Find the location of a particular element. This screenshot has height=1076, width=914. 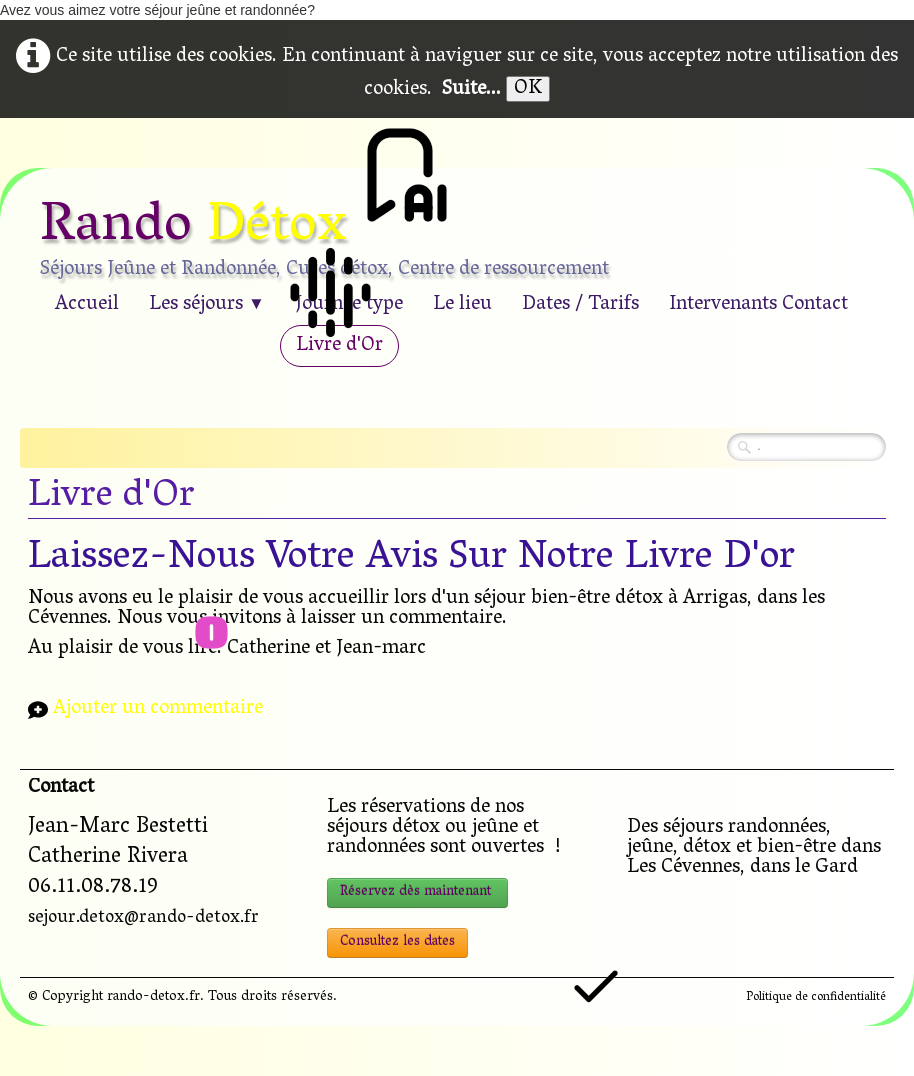

view more information is located at coordinates (211, 632).